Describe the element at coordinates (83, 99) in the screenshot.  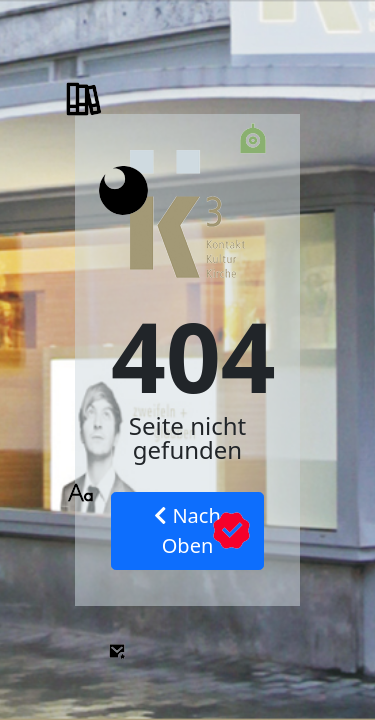
I see `browse your digital library` at that location.